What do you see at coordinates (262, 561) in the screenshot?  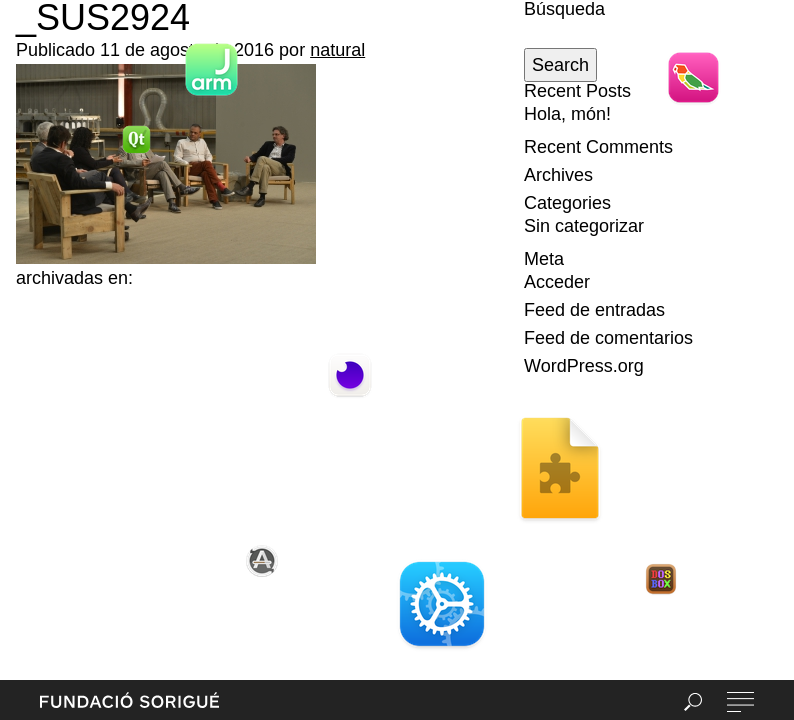 I see `open the software update manager` at bounding box center [262, 561].